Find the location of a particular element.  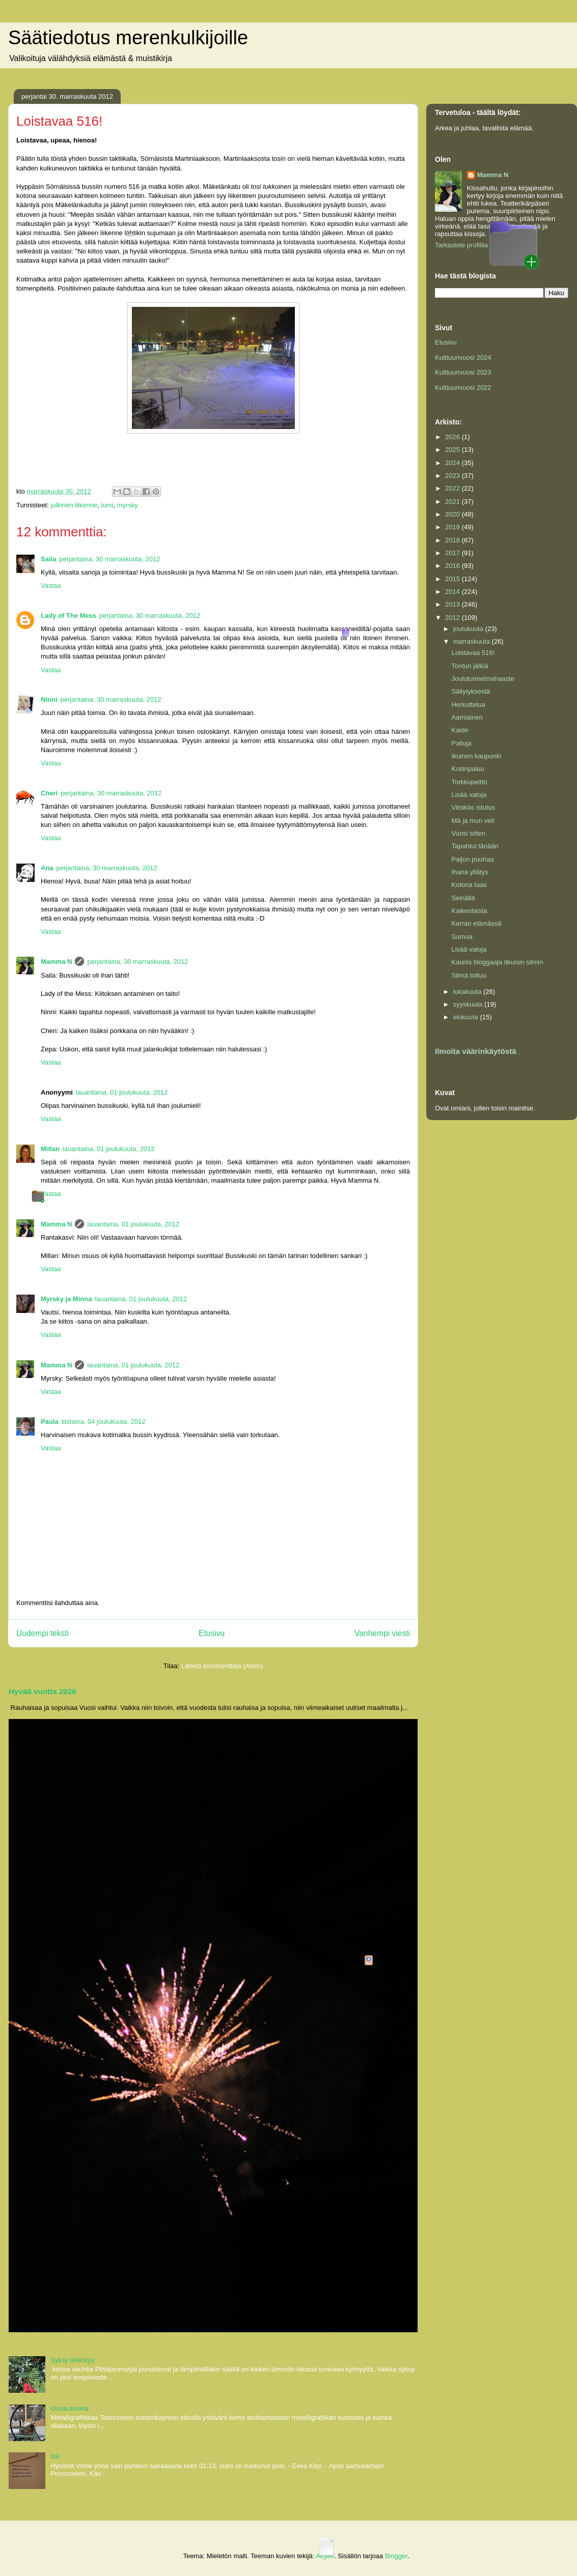

create a new folder is located at coordinates (38, 1196).